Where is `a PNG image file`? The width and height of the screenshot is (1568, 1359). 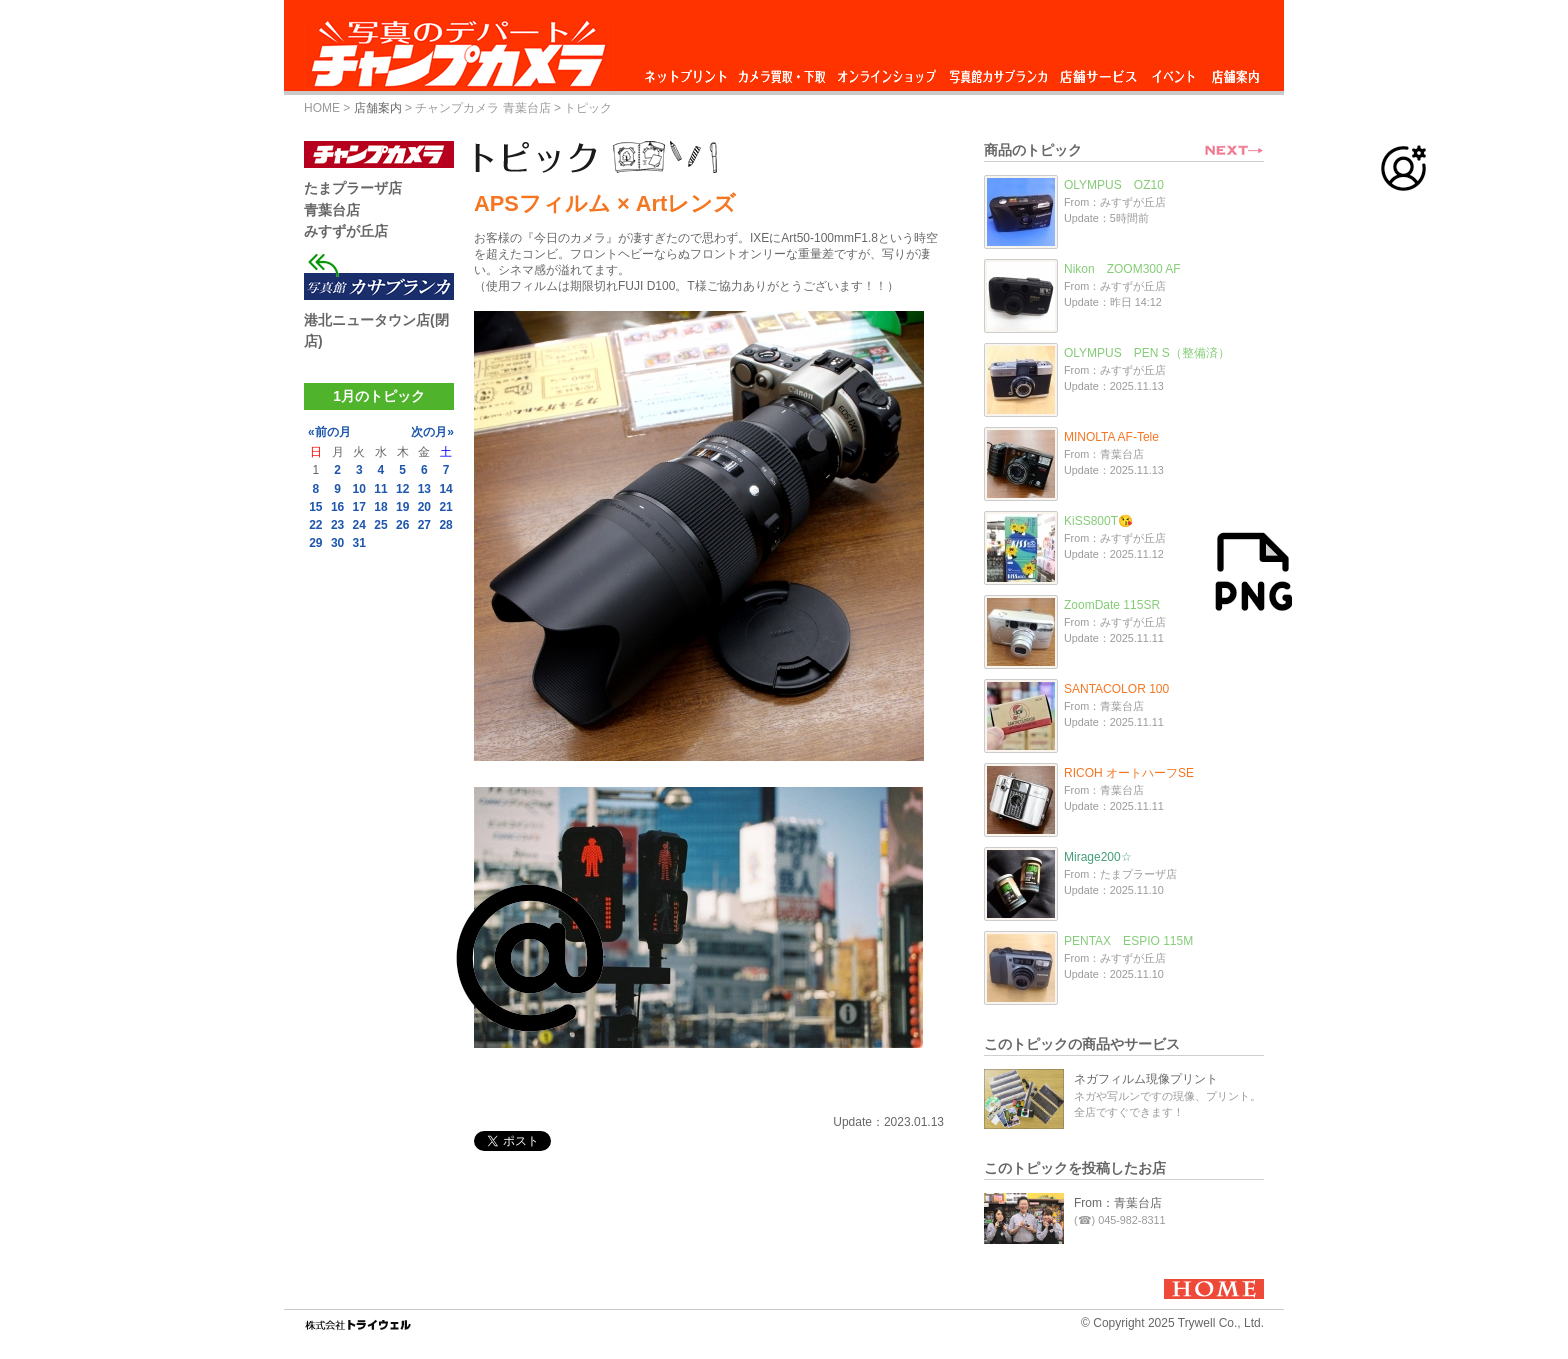 a PNG image file is located at coordinates (1253, 575).